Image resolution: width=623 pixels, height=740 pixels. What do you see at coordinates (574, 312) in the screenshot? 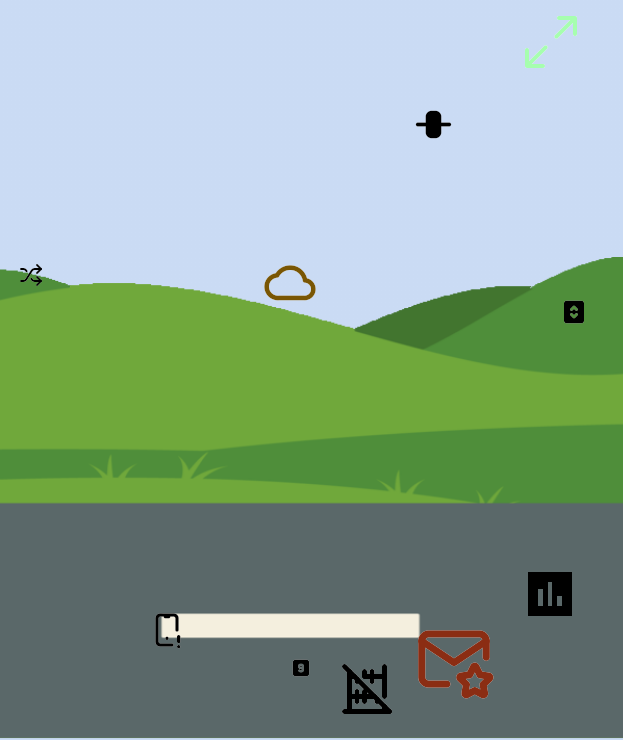
I see `access elevator controls or floor selection` at bounding box center [574, 312].